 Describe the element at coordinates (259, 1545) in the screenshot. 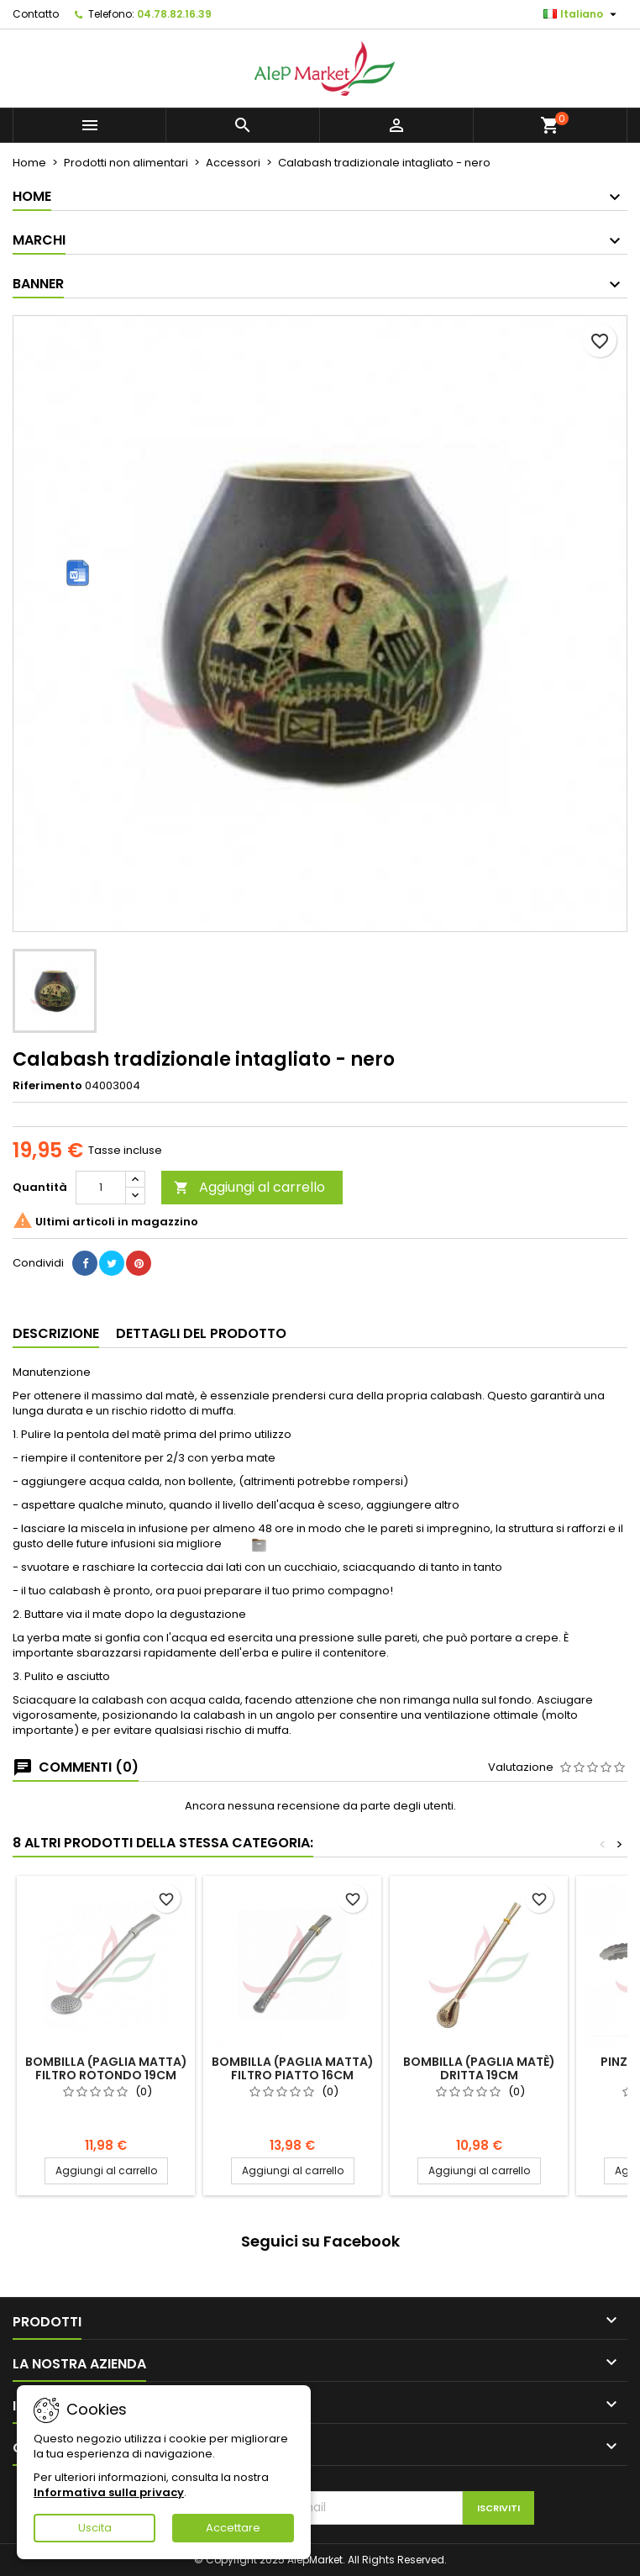

I see `open file manager application` at that location.